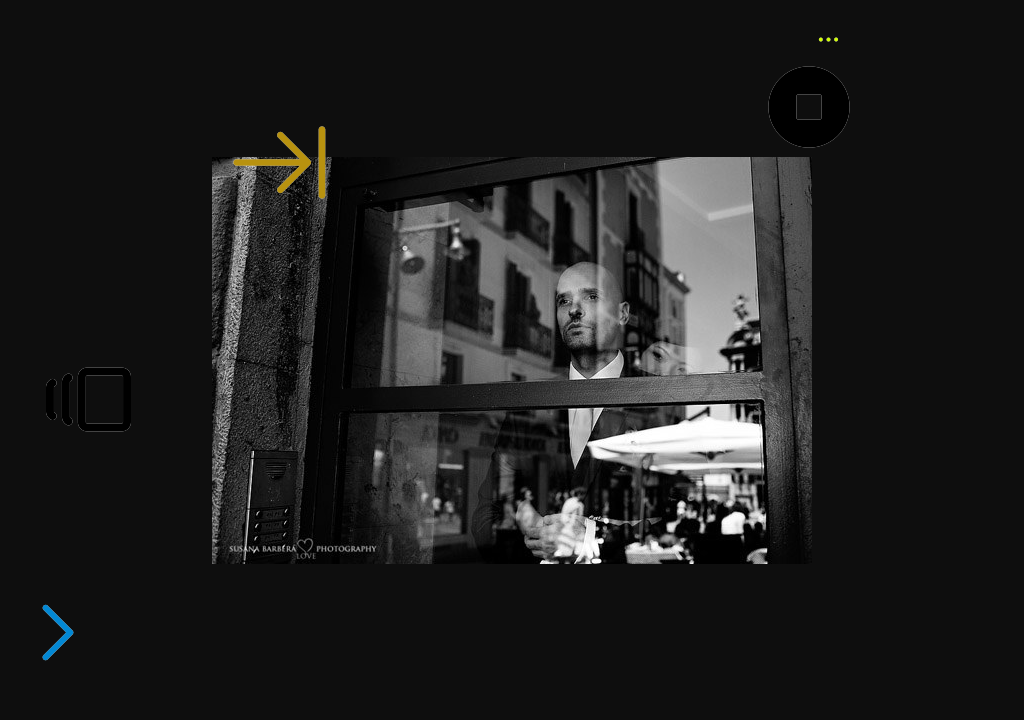  I want to click on stop media playback, so click(809, 107).